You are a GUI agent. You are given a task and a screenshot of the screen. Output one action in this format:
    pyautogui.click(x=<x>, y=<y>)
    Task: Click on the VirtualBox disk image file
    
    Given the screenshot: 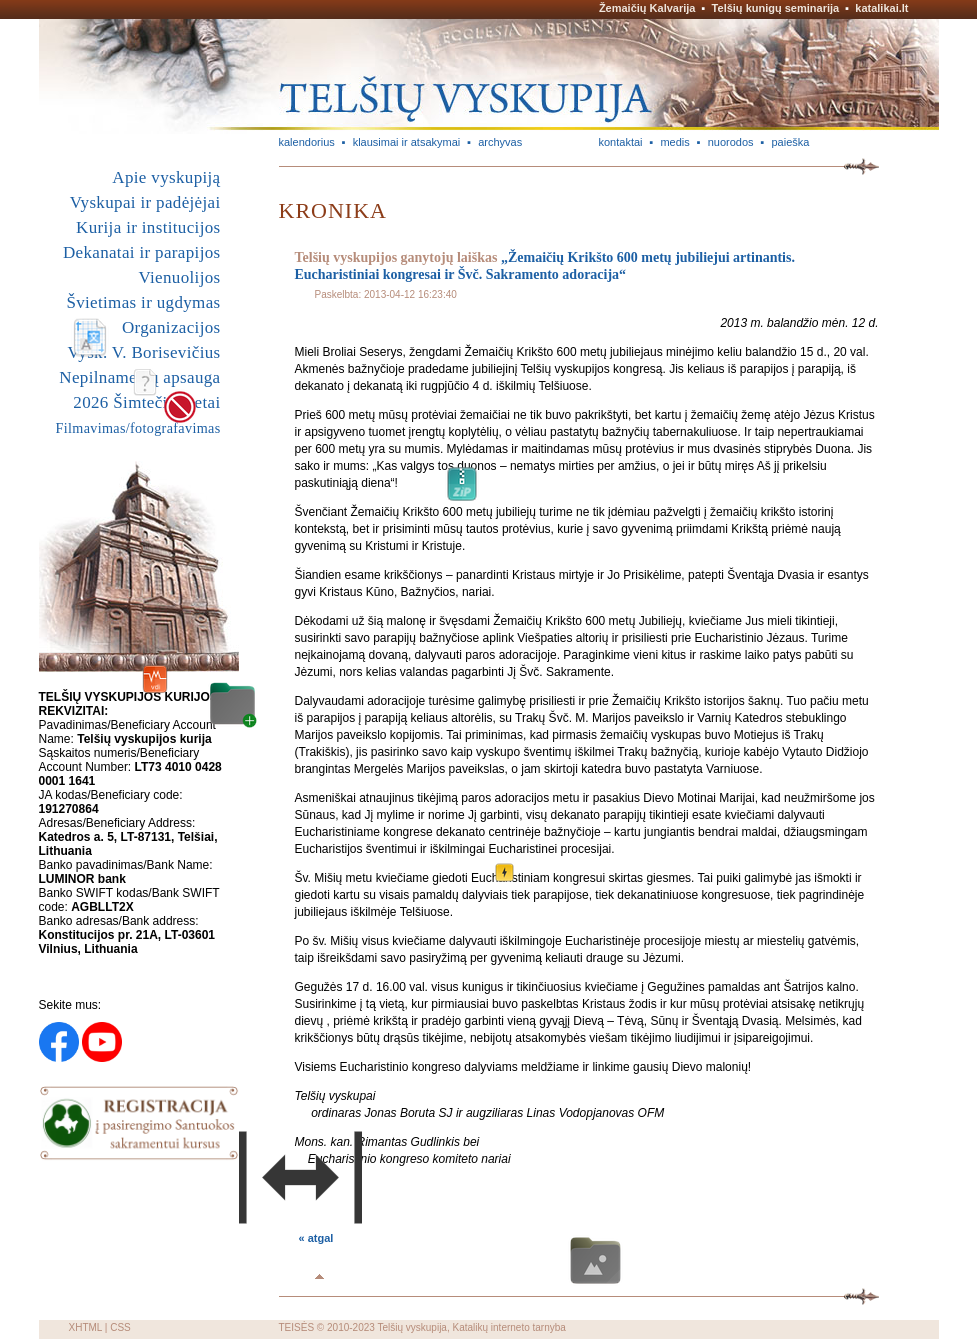 What is the action you would take?
    pyautogui.click(x=155, y=679)
    